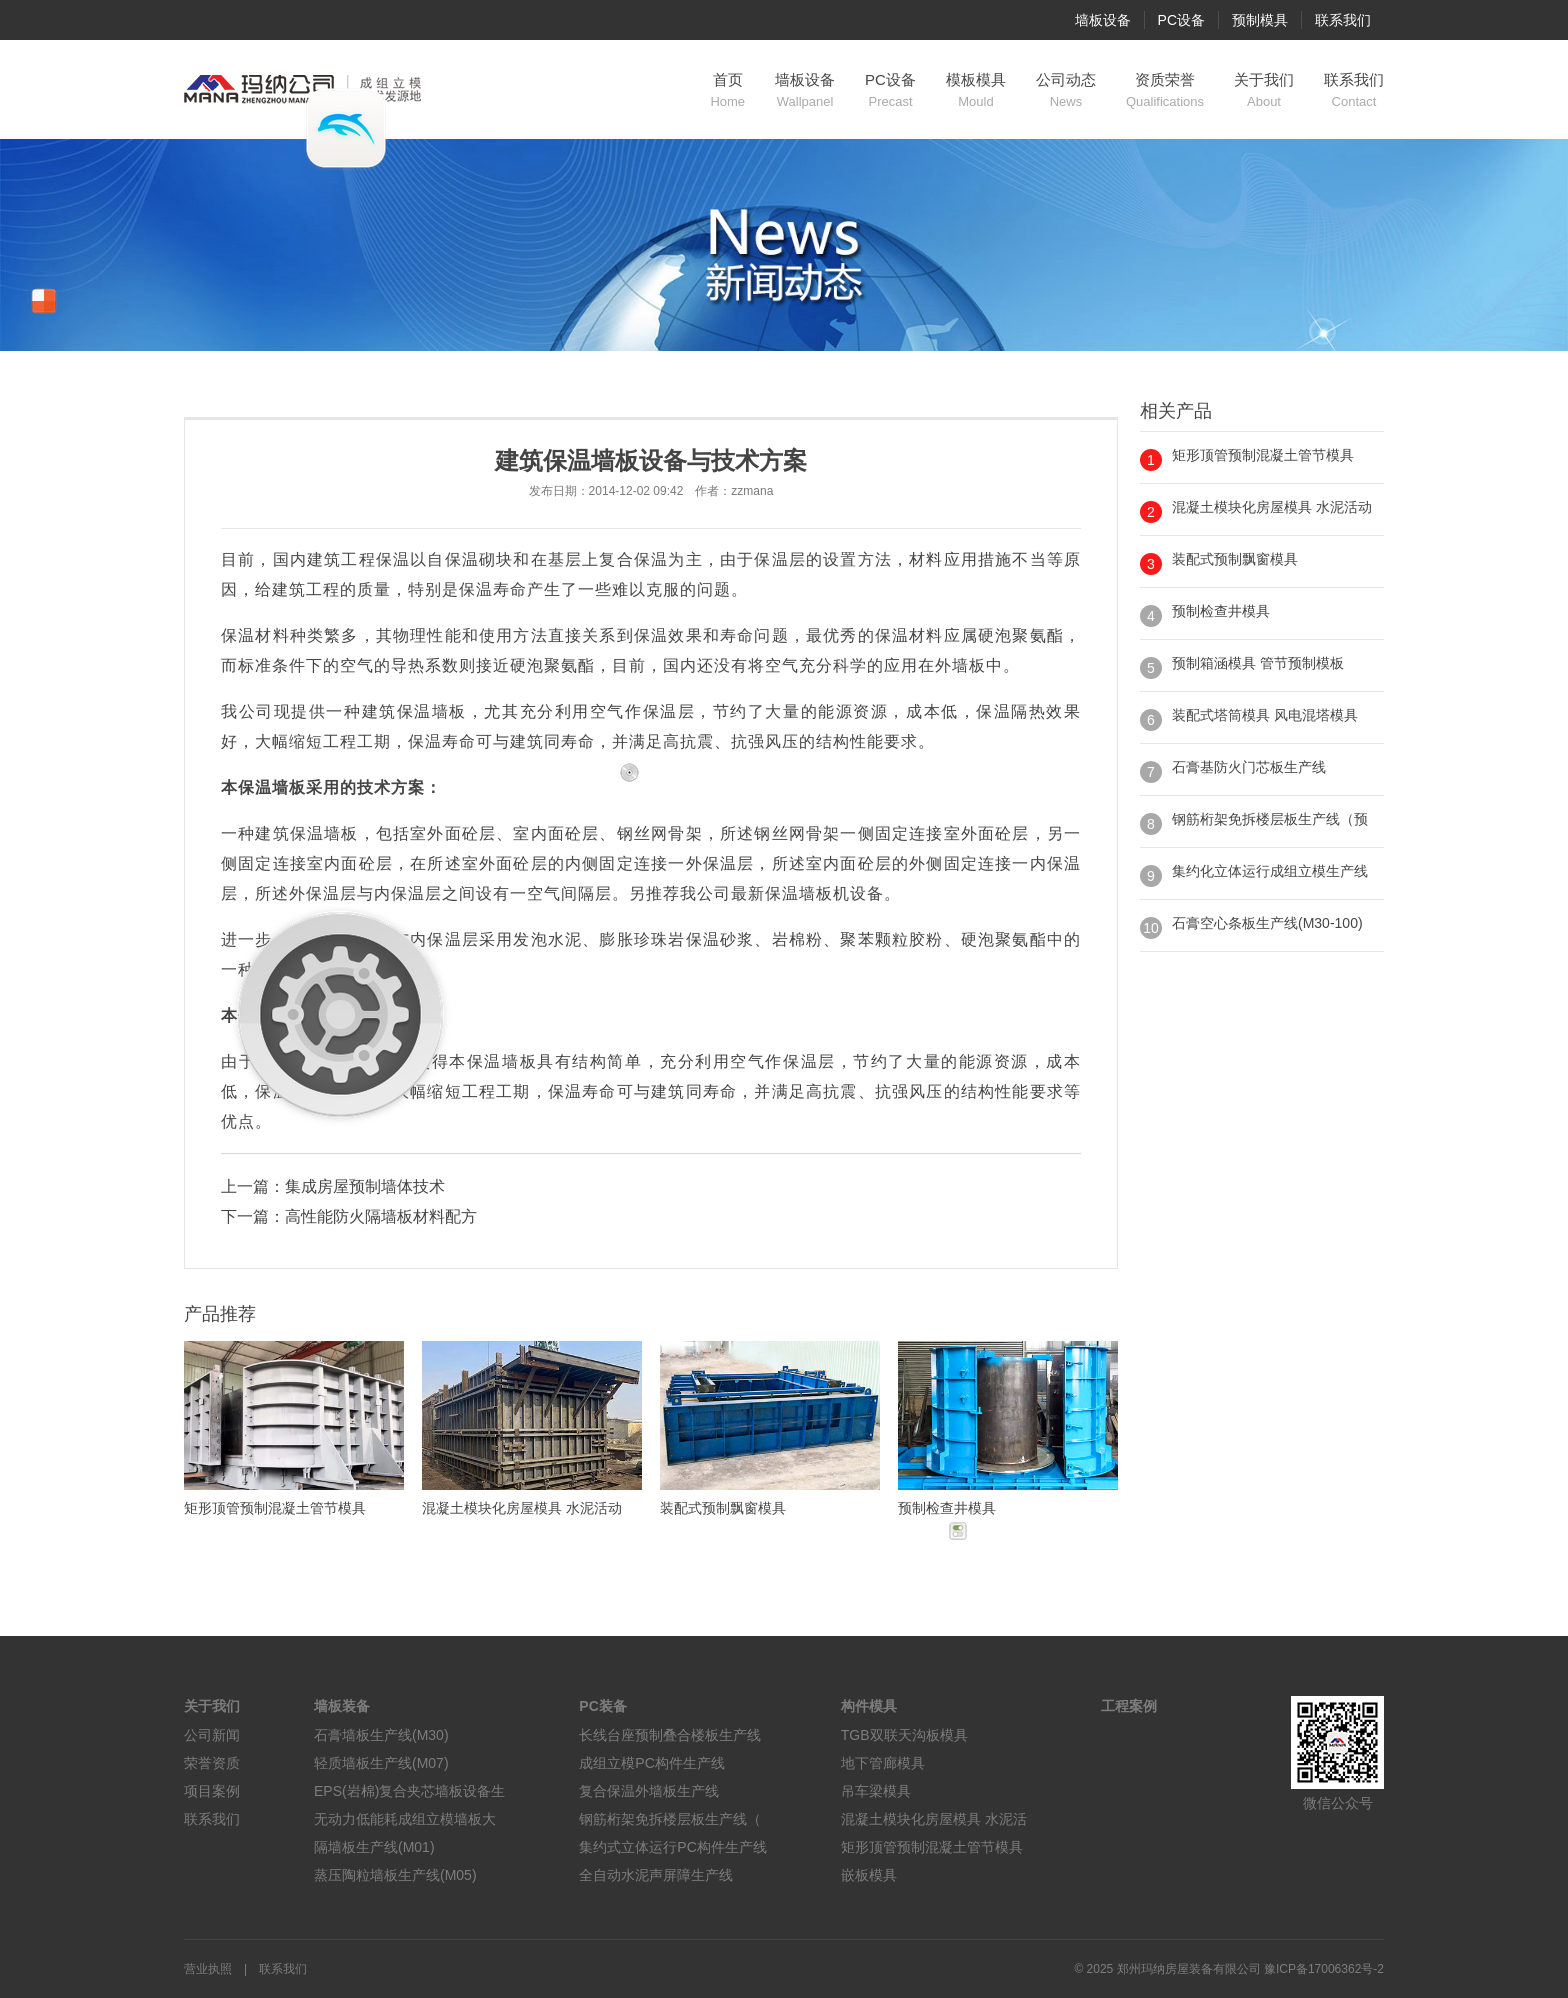 Image resolution: width=1568 pixels, height=1998 pixels. What do you see at coordinates (629, 772) in the screenshot?
I see `indicates a DVD-ROM drive or disc` at bounding box center [629, 772].